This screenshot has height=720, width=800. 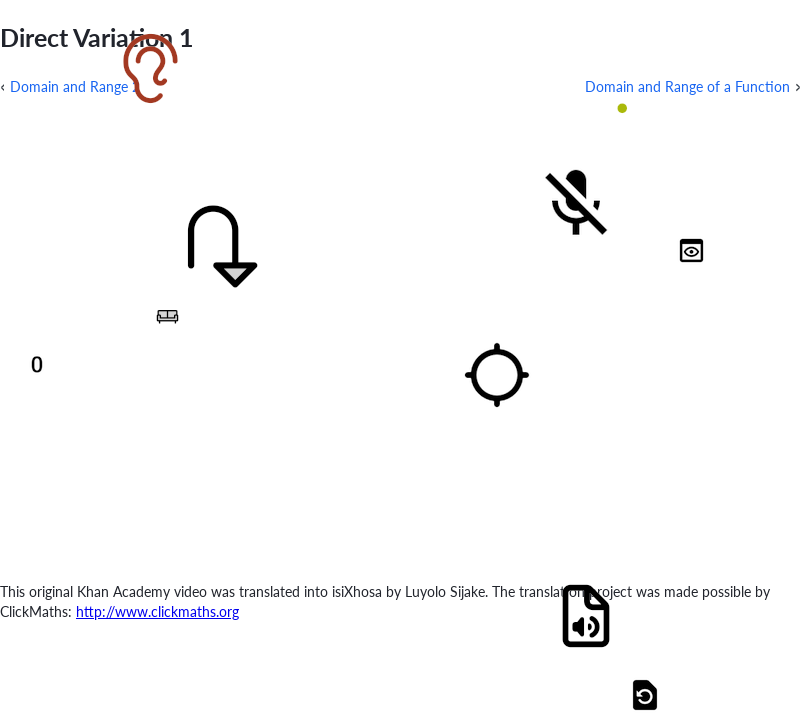 What do you see at coordinates (167, 316) in the screenshot?
I see `browse furniture or home decor items` at bounding box center [167, 316].